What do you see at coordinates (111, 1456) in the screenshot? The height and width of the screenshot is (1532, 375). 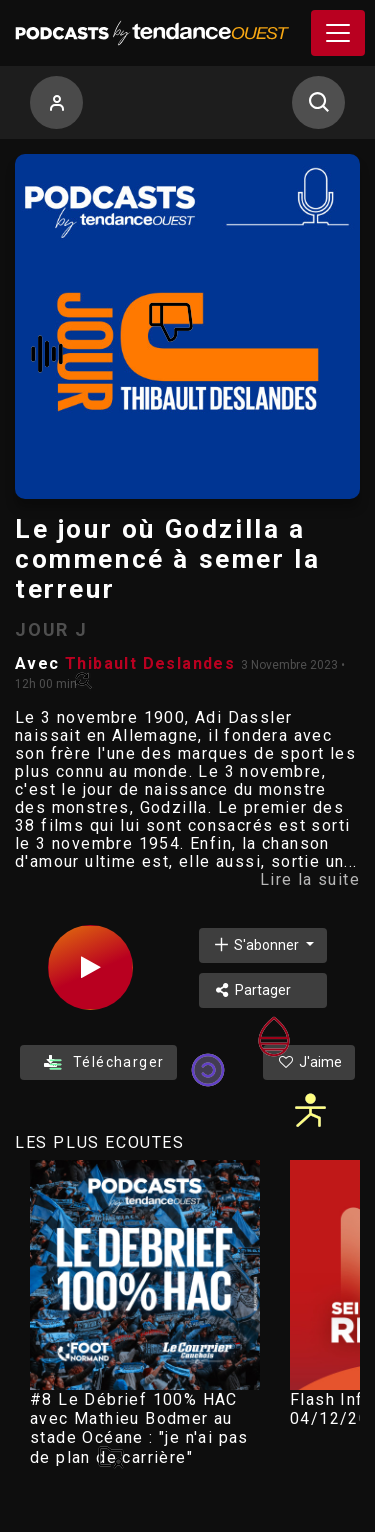 I see `access user profile folder` at bounding box center [111, 1456].